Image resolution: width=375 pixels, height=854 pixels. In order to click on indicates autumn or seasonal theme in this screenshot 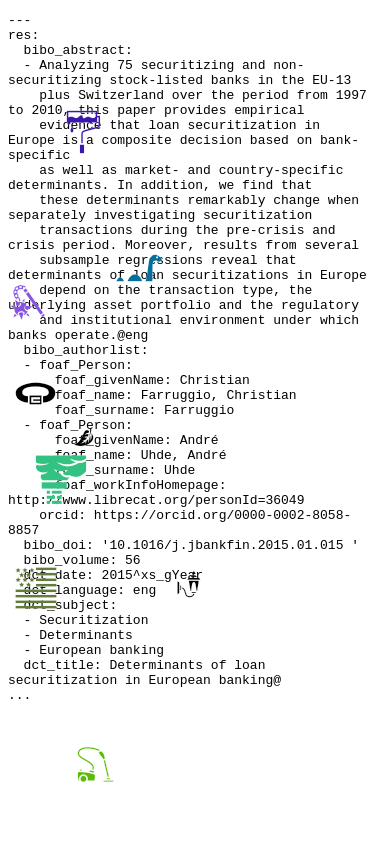, I will do `click(83, 437)`.